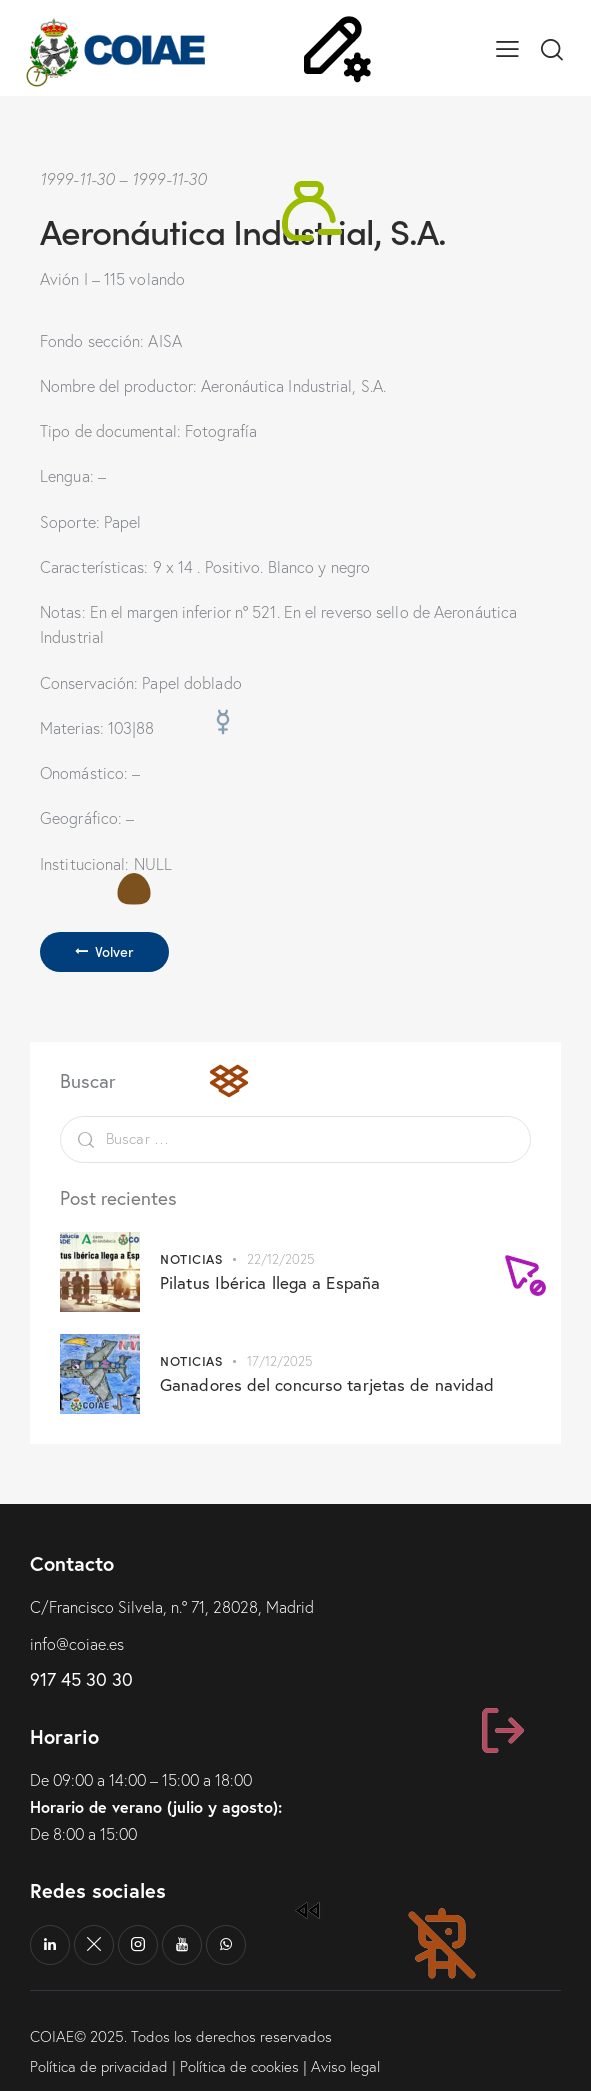  What do you see at coordinates (308, 1910) in the screenshot?
I see `rewind media playback` at bounding box center [308, 1910].